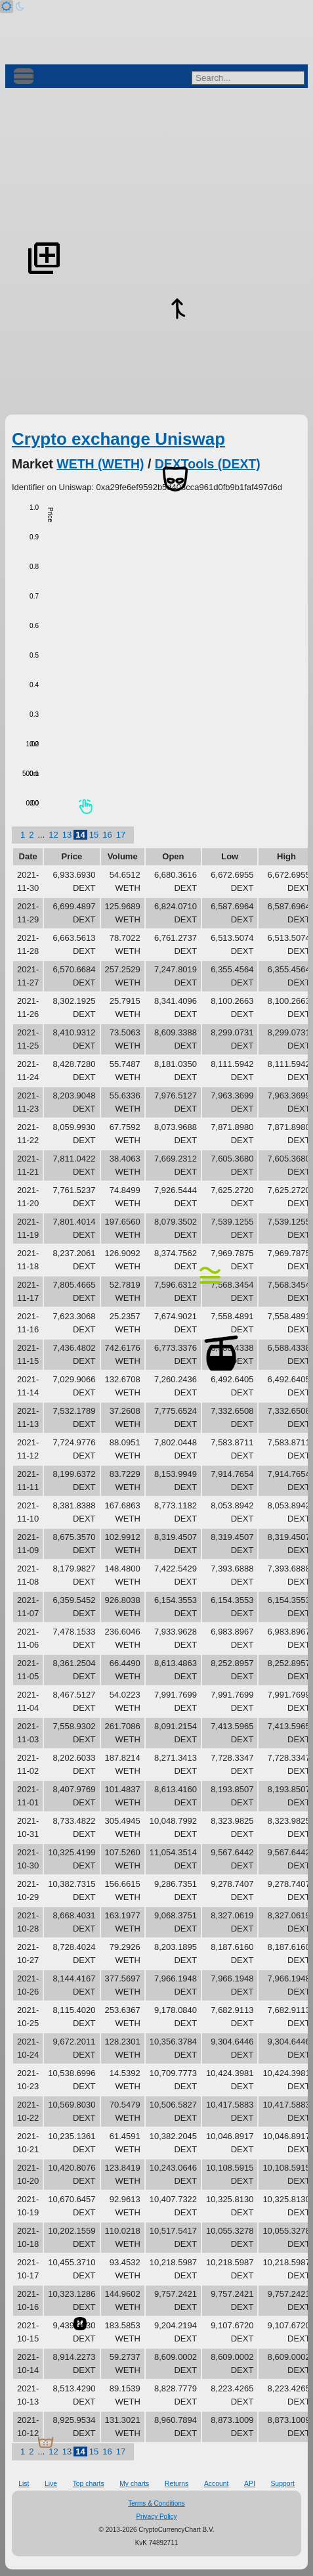 The image size is (313, 2576). What do you see at coordinates (221, 1354) in the screenshot?
I see `access ski lift or cable car information` at bounding box center [221, 1354].